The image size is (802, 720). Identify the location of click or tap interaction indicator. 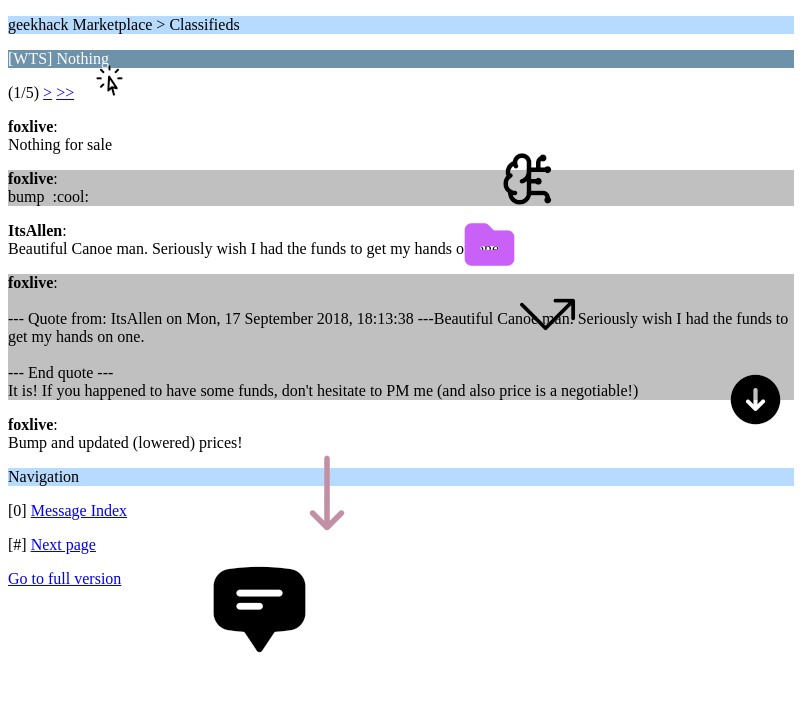
(109, 80).